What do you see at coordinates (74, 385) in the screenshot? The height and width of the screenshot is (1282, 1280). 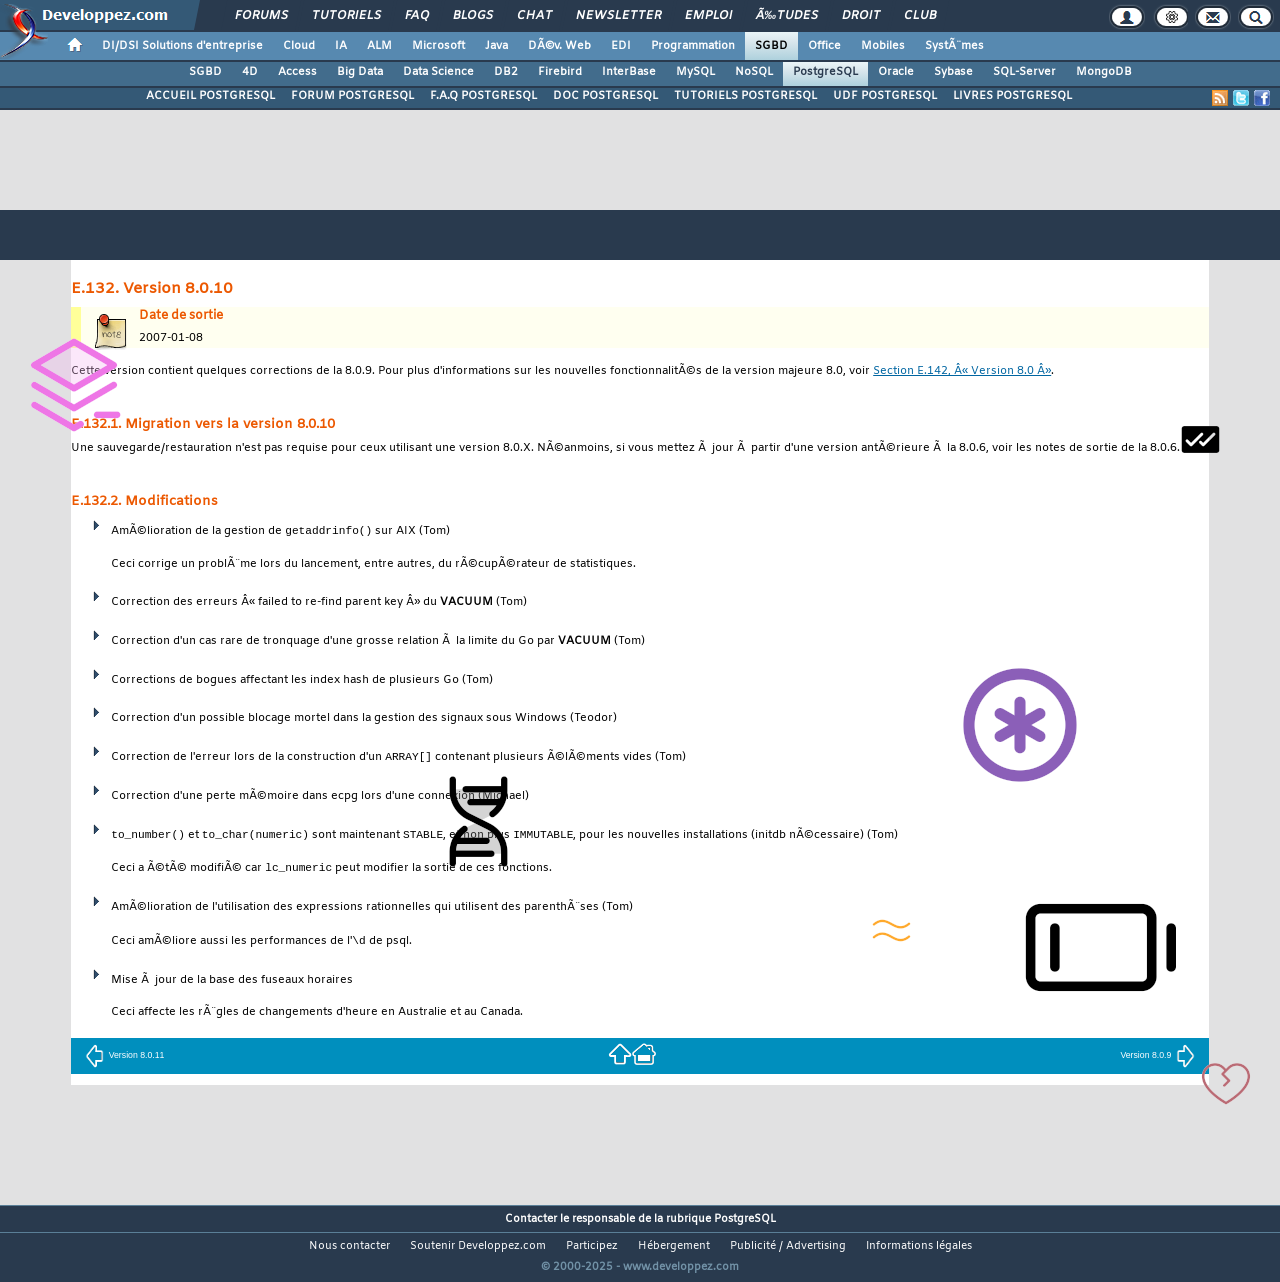 I see `remove a layer from the stack` at bounding box center [74, 385].